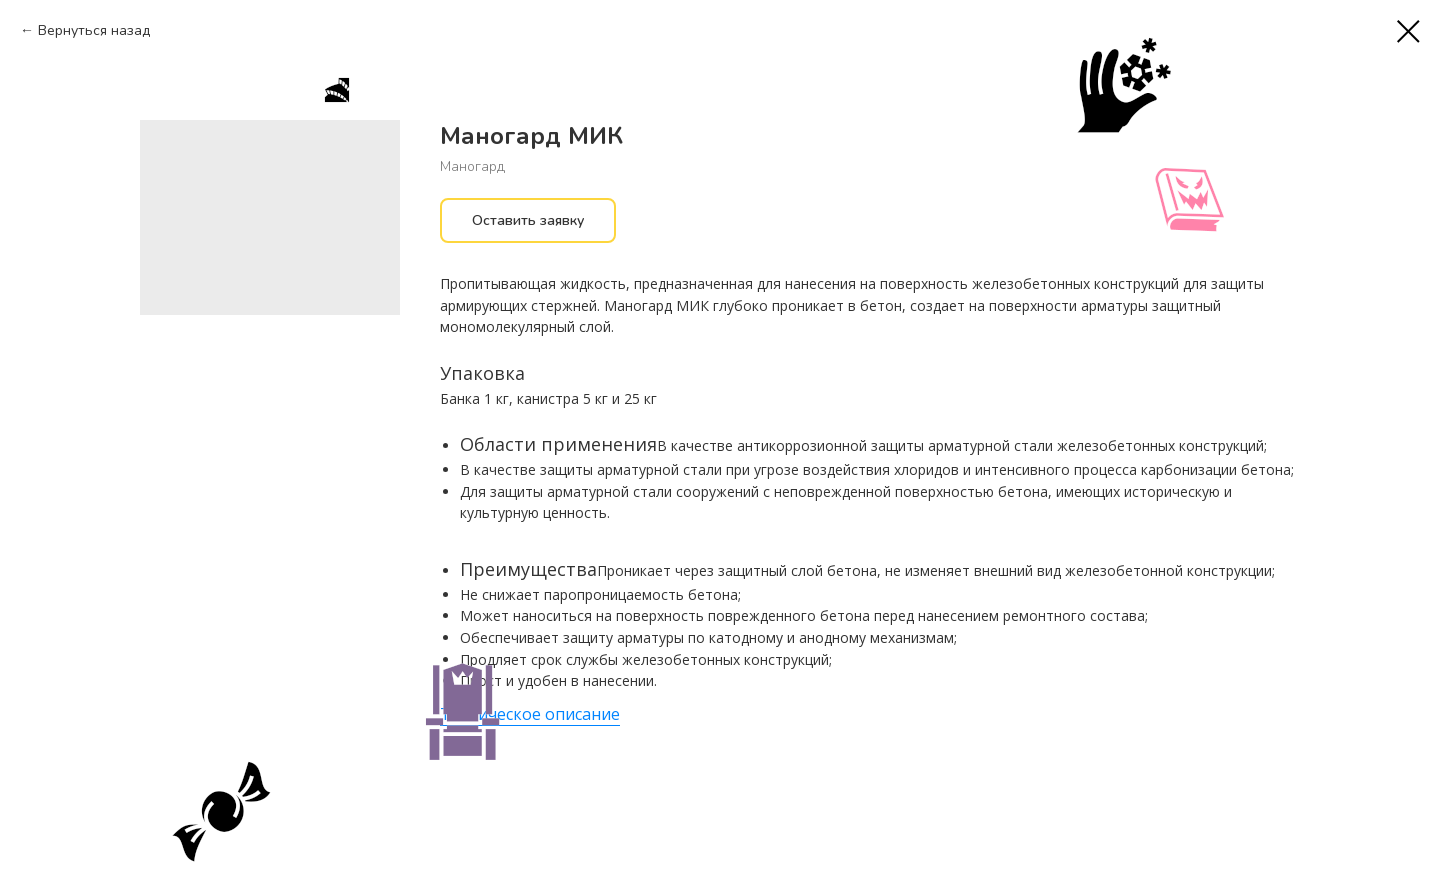 The height and width of the screenshot is (869, 1440). I want to click on equip shoulder armor piece, so click(337, 90).